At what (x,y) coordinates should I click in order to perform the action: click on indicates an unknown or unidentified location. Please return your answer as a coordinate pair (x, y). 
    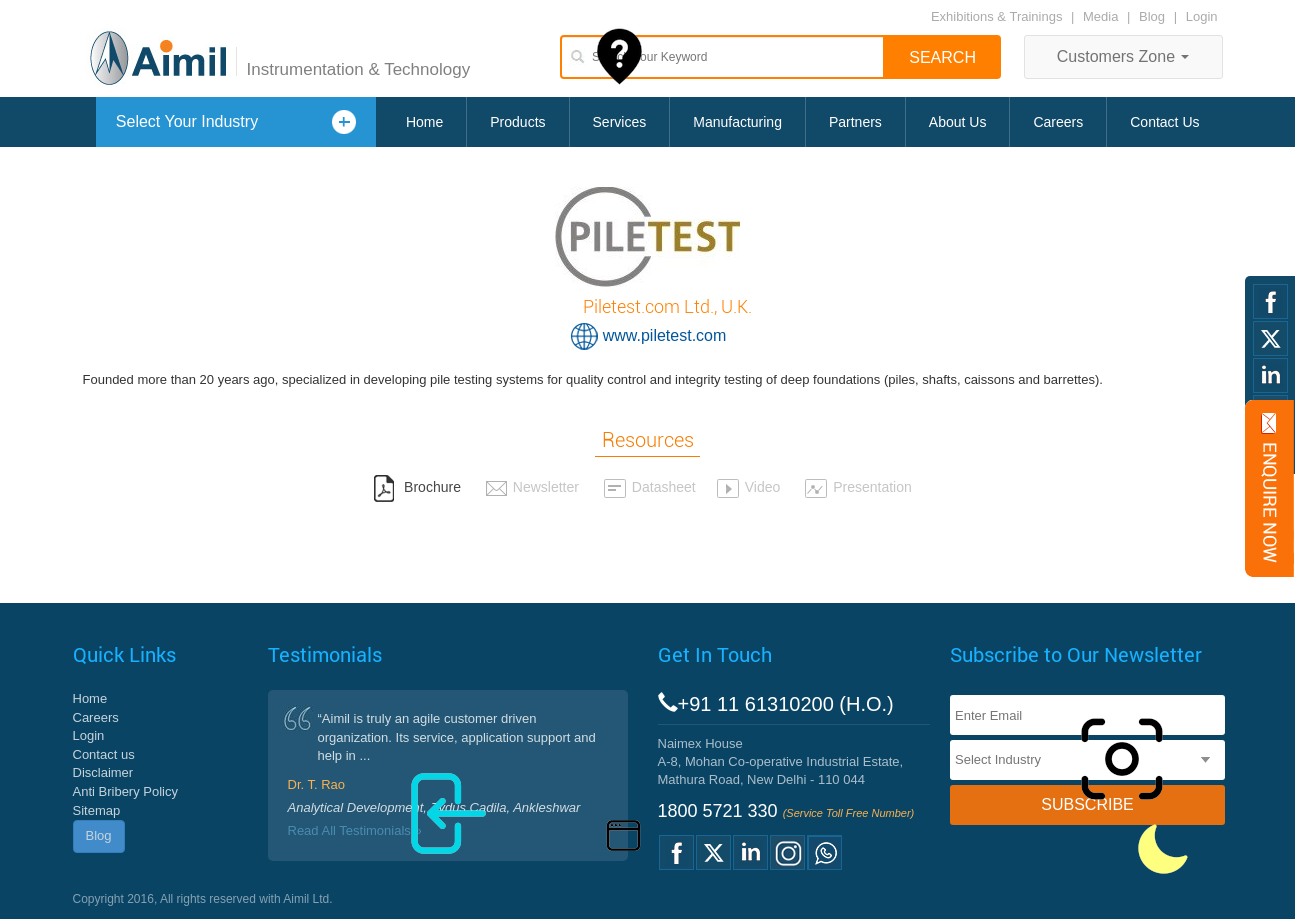
    Looking at the image, I should click on (619, 56).